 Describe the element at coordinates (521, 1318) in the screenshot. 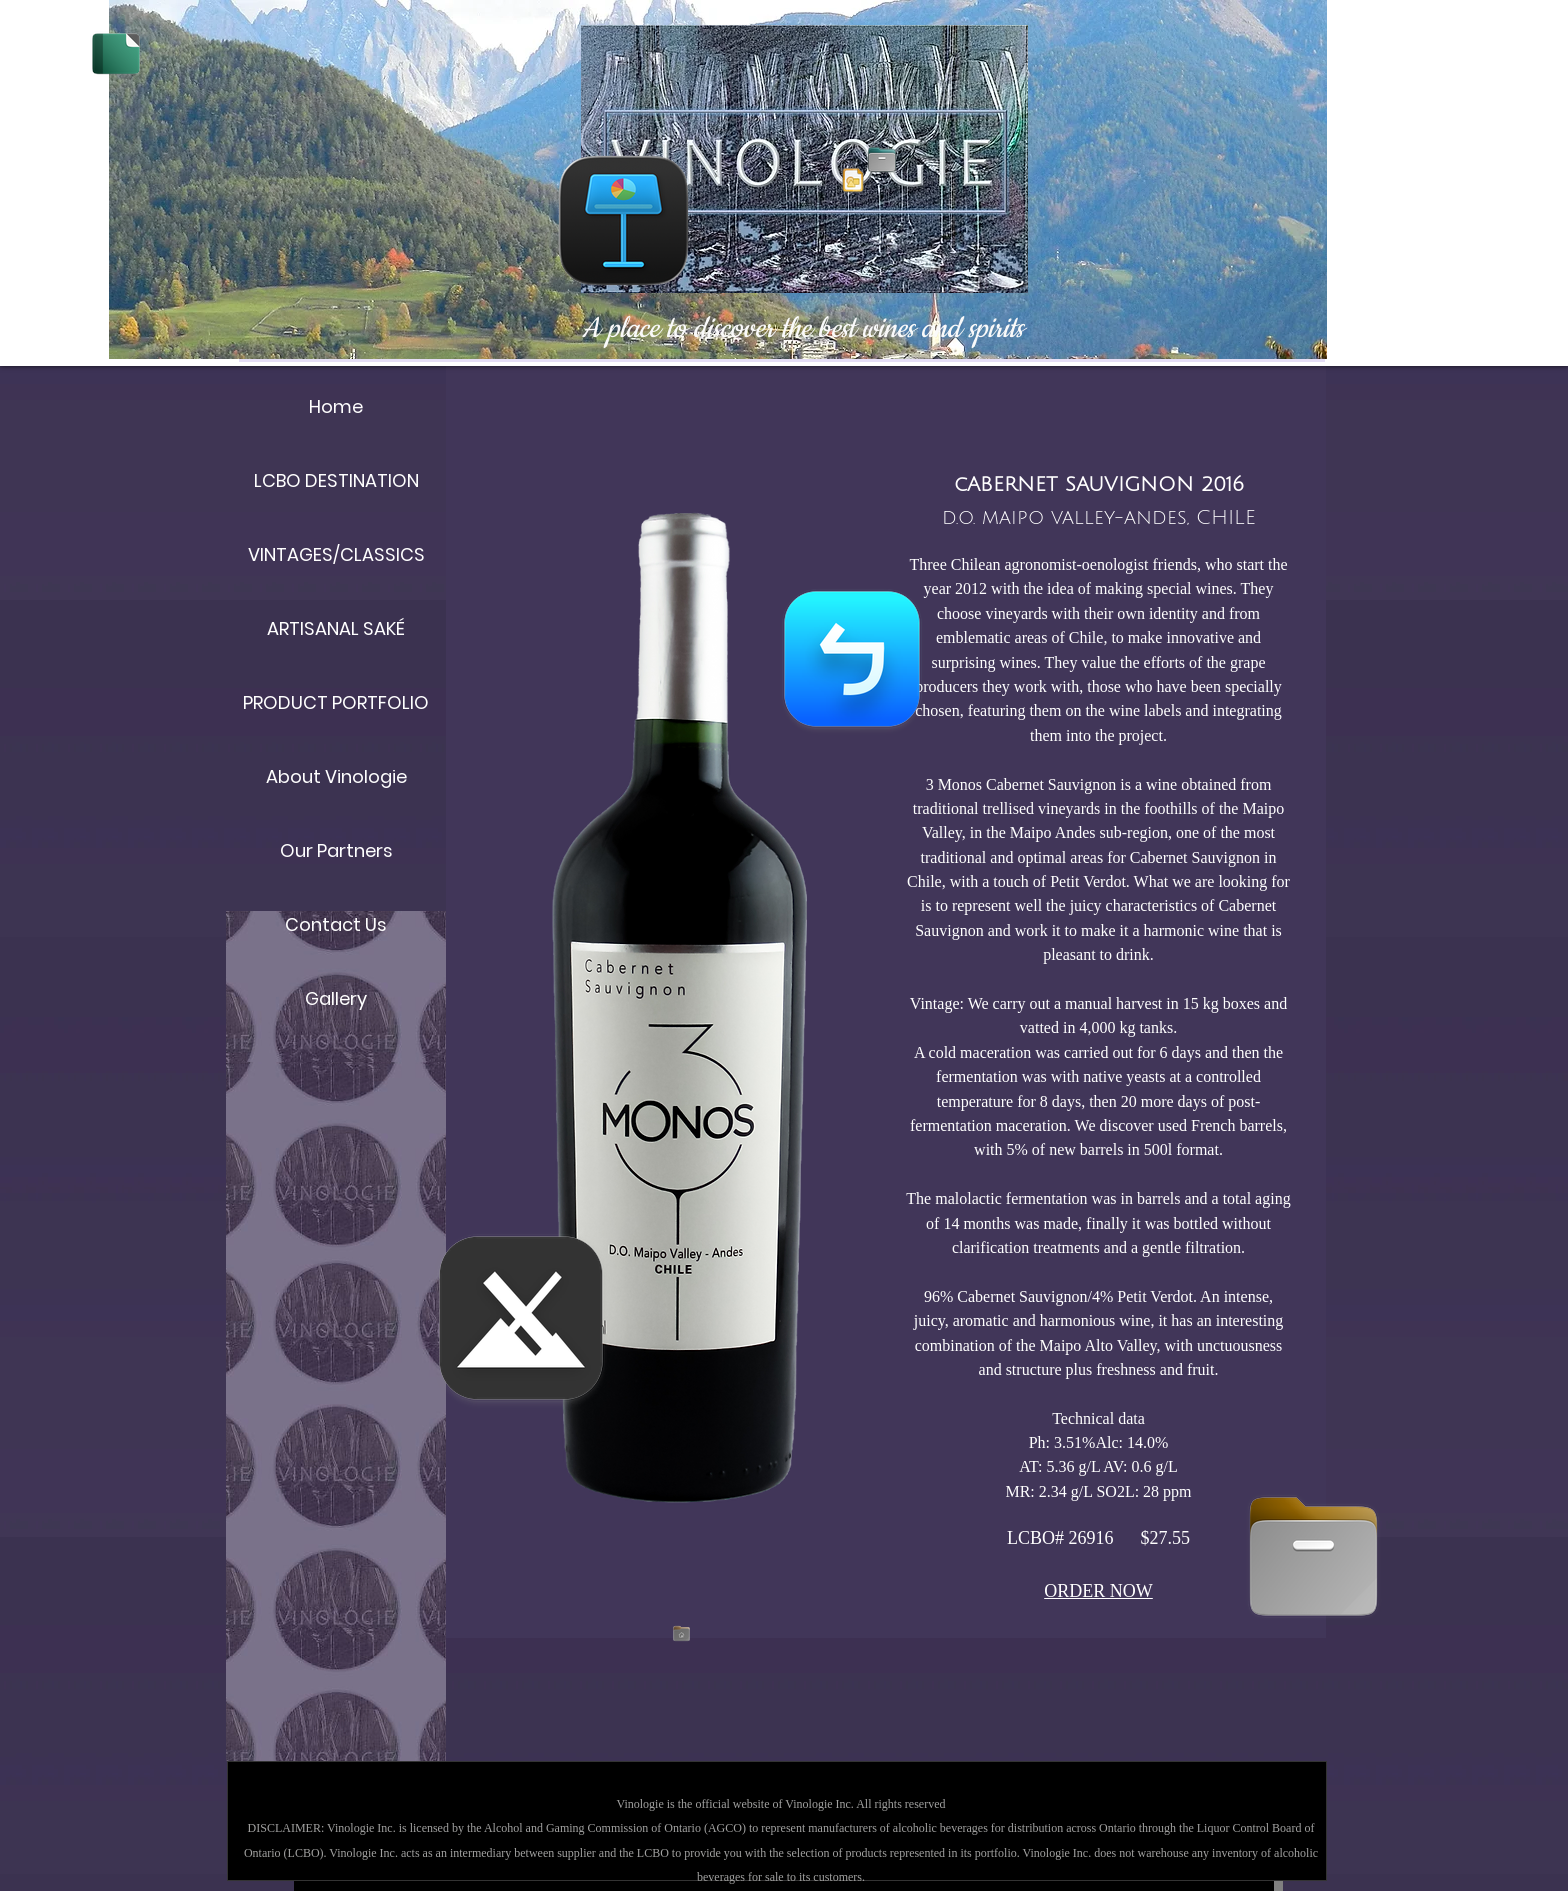

I see `launch mx linux application` at that location.